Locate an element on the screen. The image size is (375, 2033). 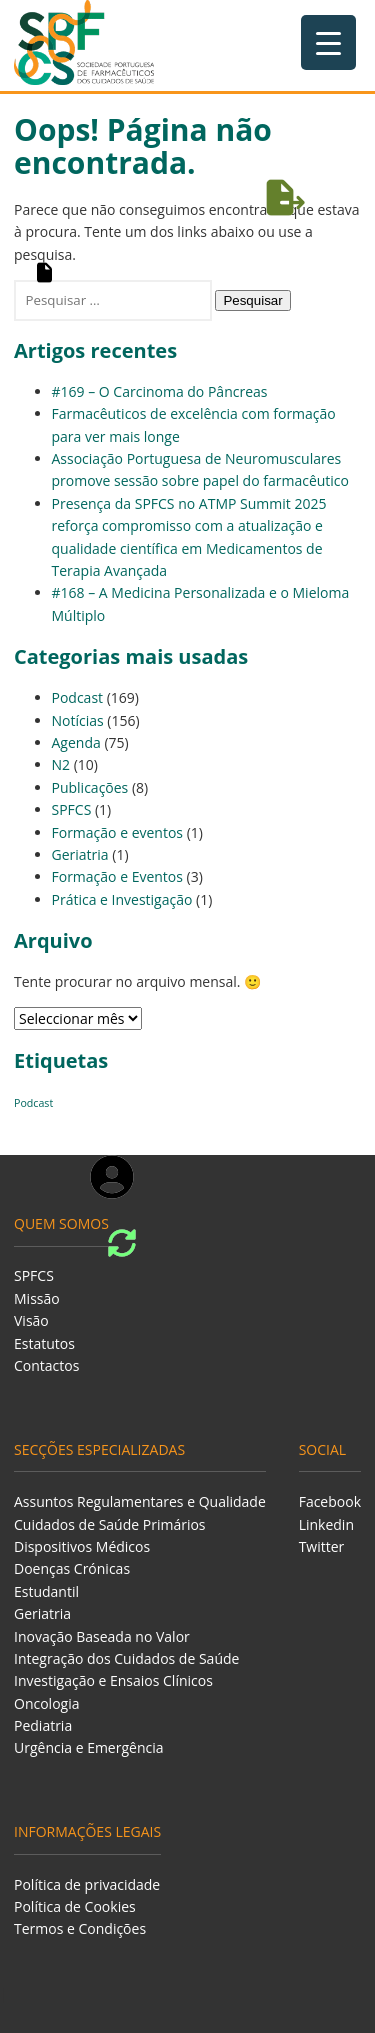
view or open a file is located at coordinates (44, 272).